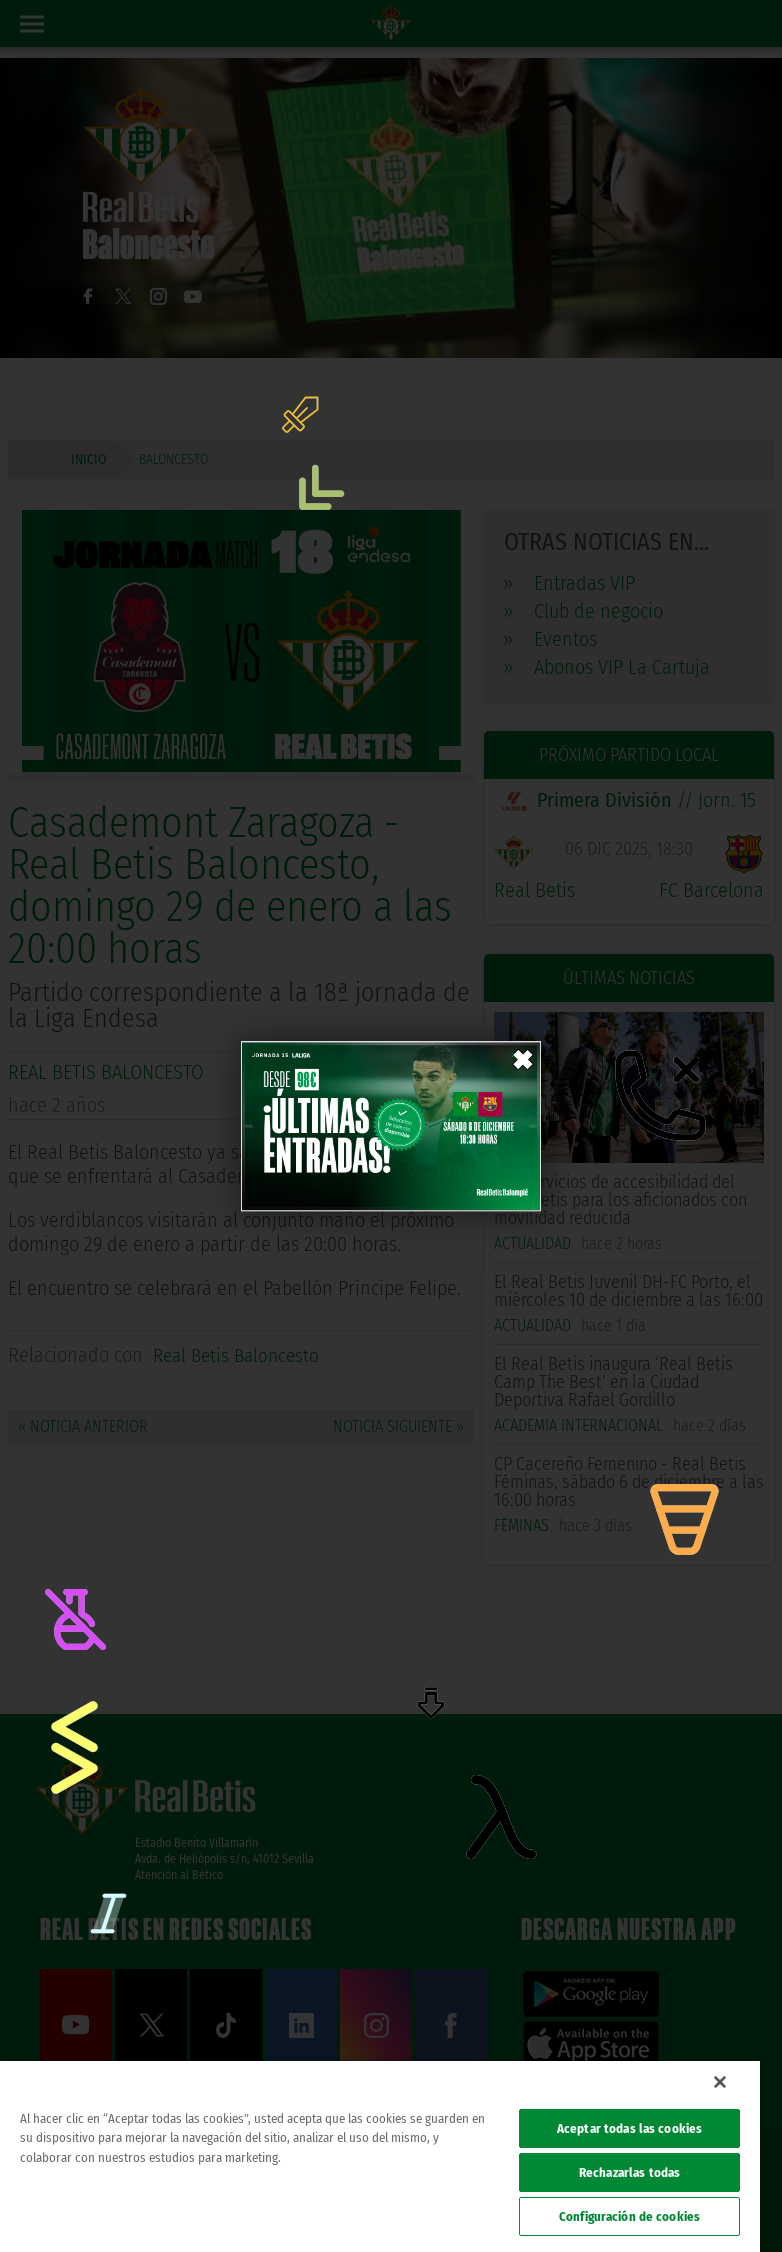 This screenshot has width=782, height=2252. I want to click on disable lab or experimental features, so click(75, 1619).